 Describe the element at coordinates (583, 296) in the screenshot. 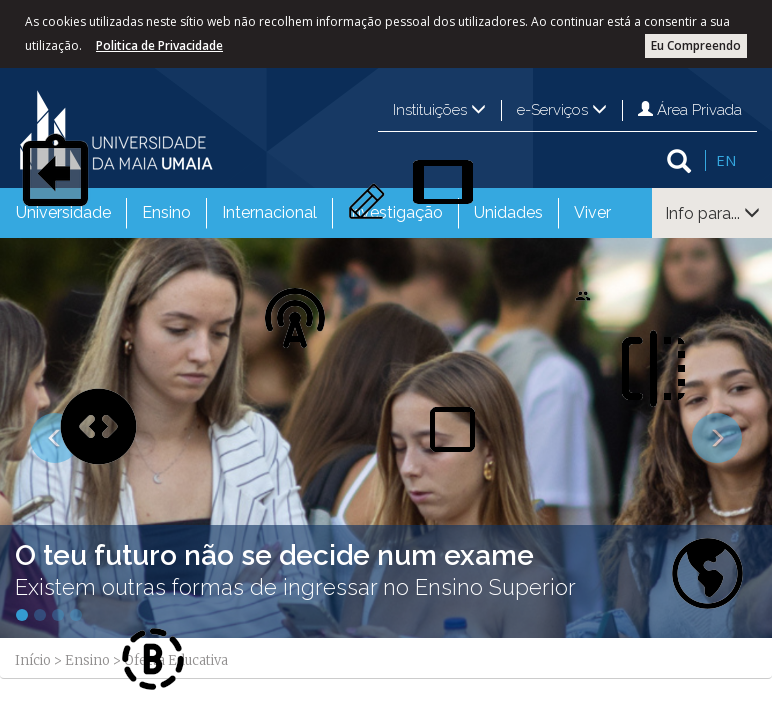

I see `view contacts or people list` at that location.